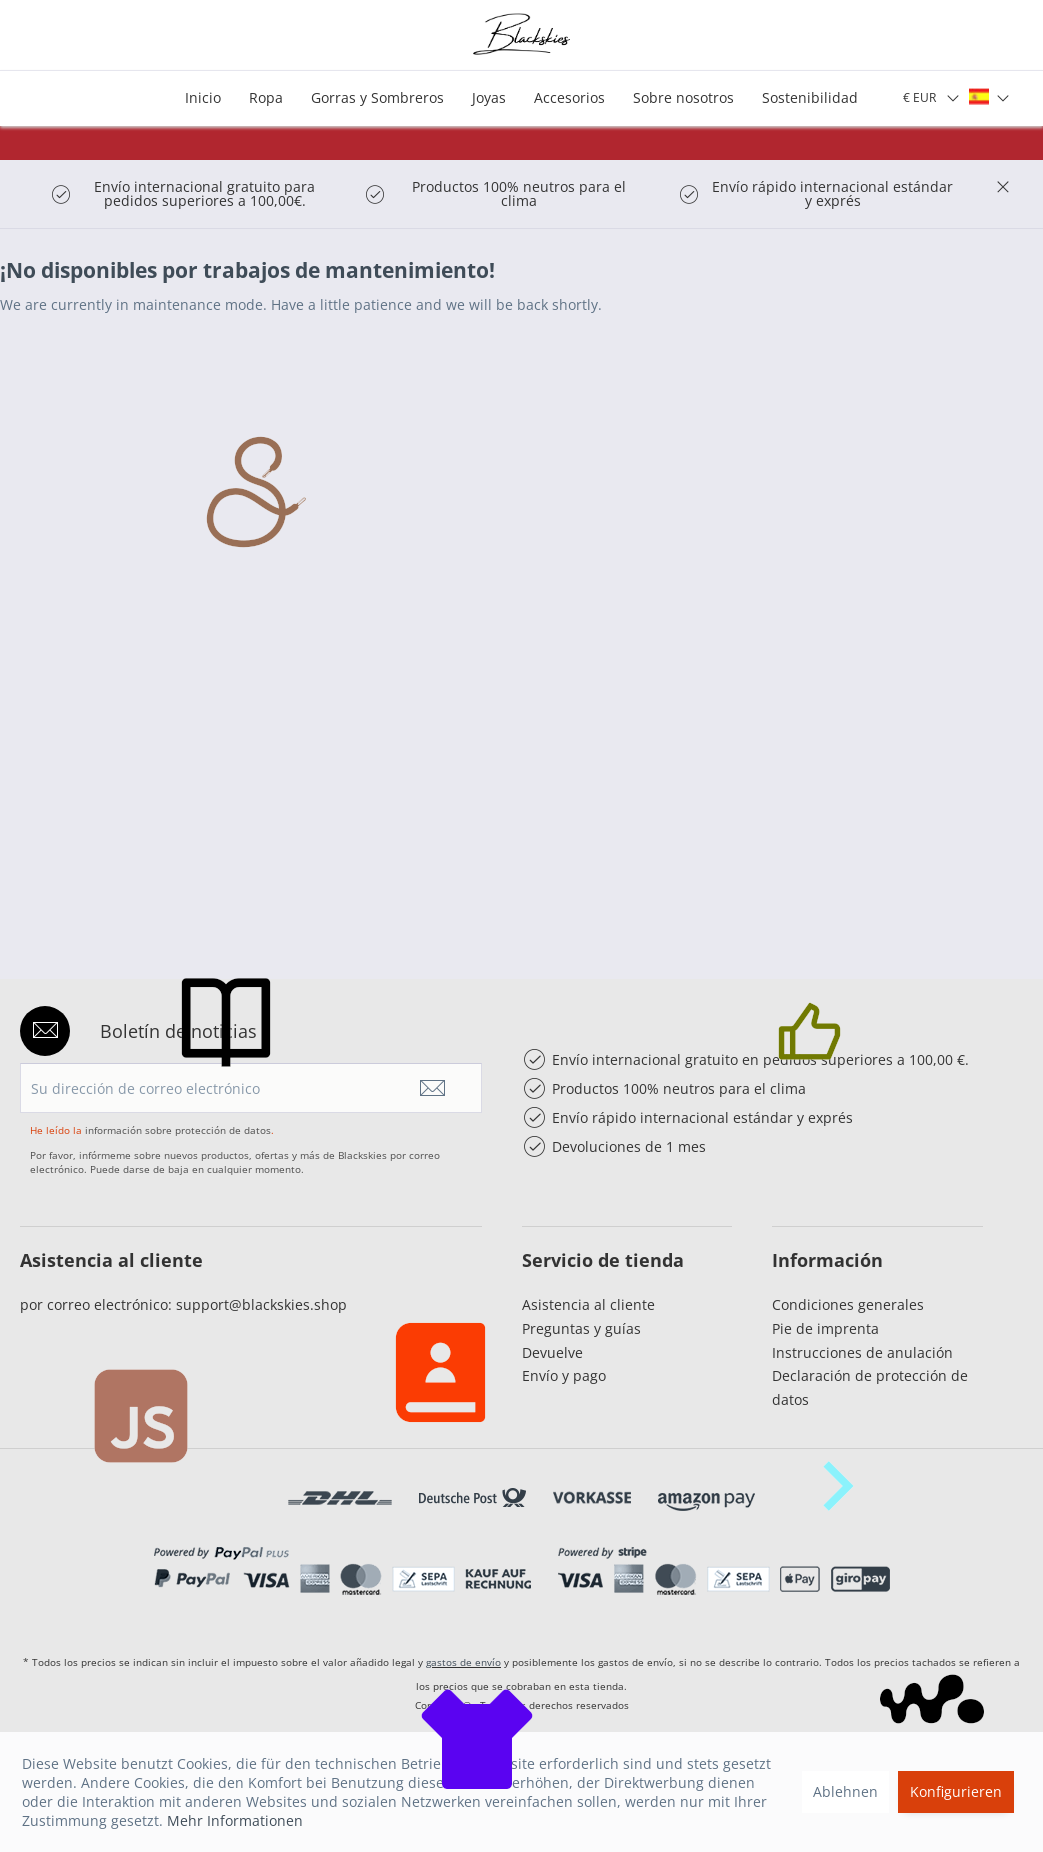 Image resolution: width=1043 pixels, height=1852 pixels. Describe the element at coordinates (932, 1699) in the screenshot. I see `Sony Walkman brand logo` at that location.